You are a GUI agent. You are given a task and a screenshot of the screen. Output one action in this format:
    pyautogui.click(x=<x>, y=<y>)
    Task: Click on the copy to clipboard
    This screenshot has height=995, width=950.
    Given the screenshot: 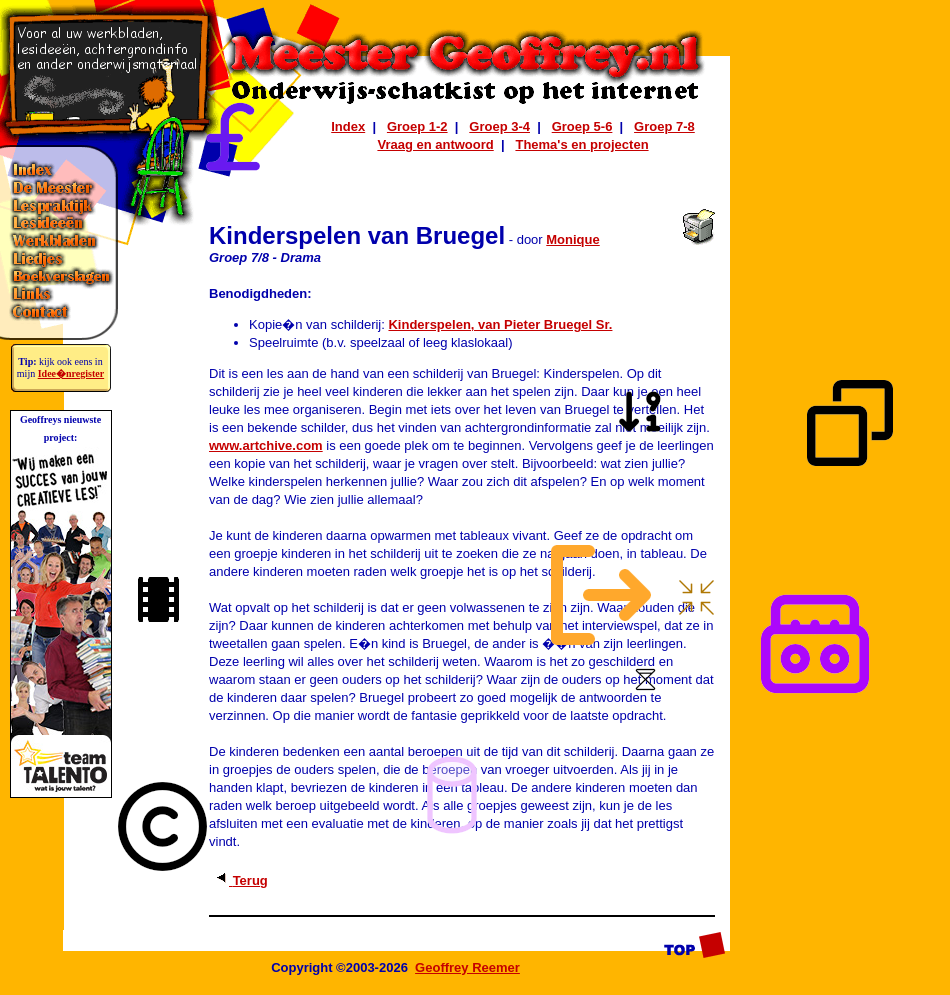 What is the action you would take?
    pyautogui.click(x=850, y=423)
    